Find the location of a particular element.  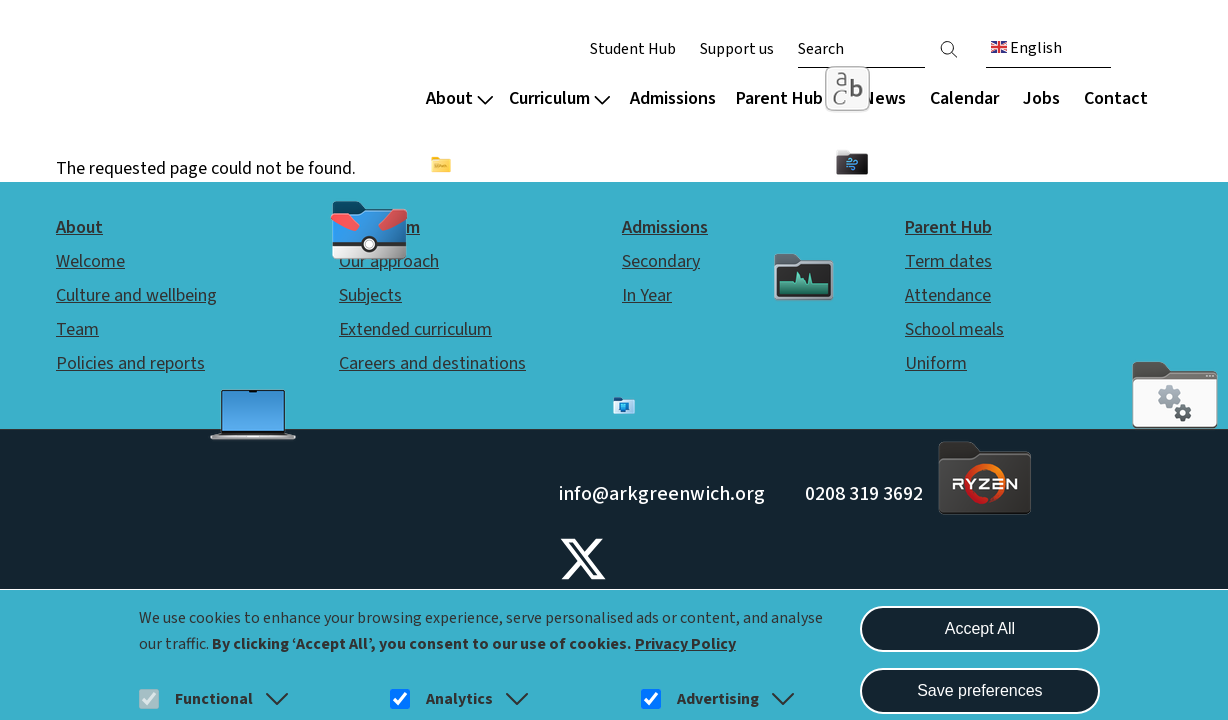

open folder containing UiPath automation projects is located at coordinates (441, 165).